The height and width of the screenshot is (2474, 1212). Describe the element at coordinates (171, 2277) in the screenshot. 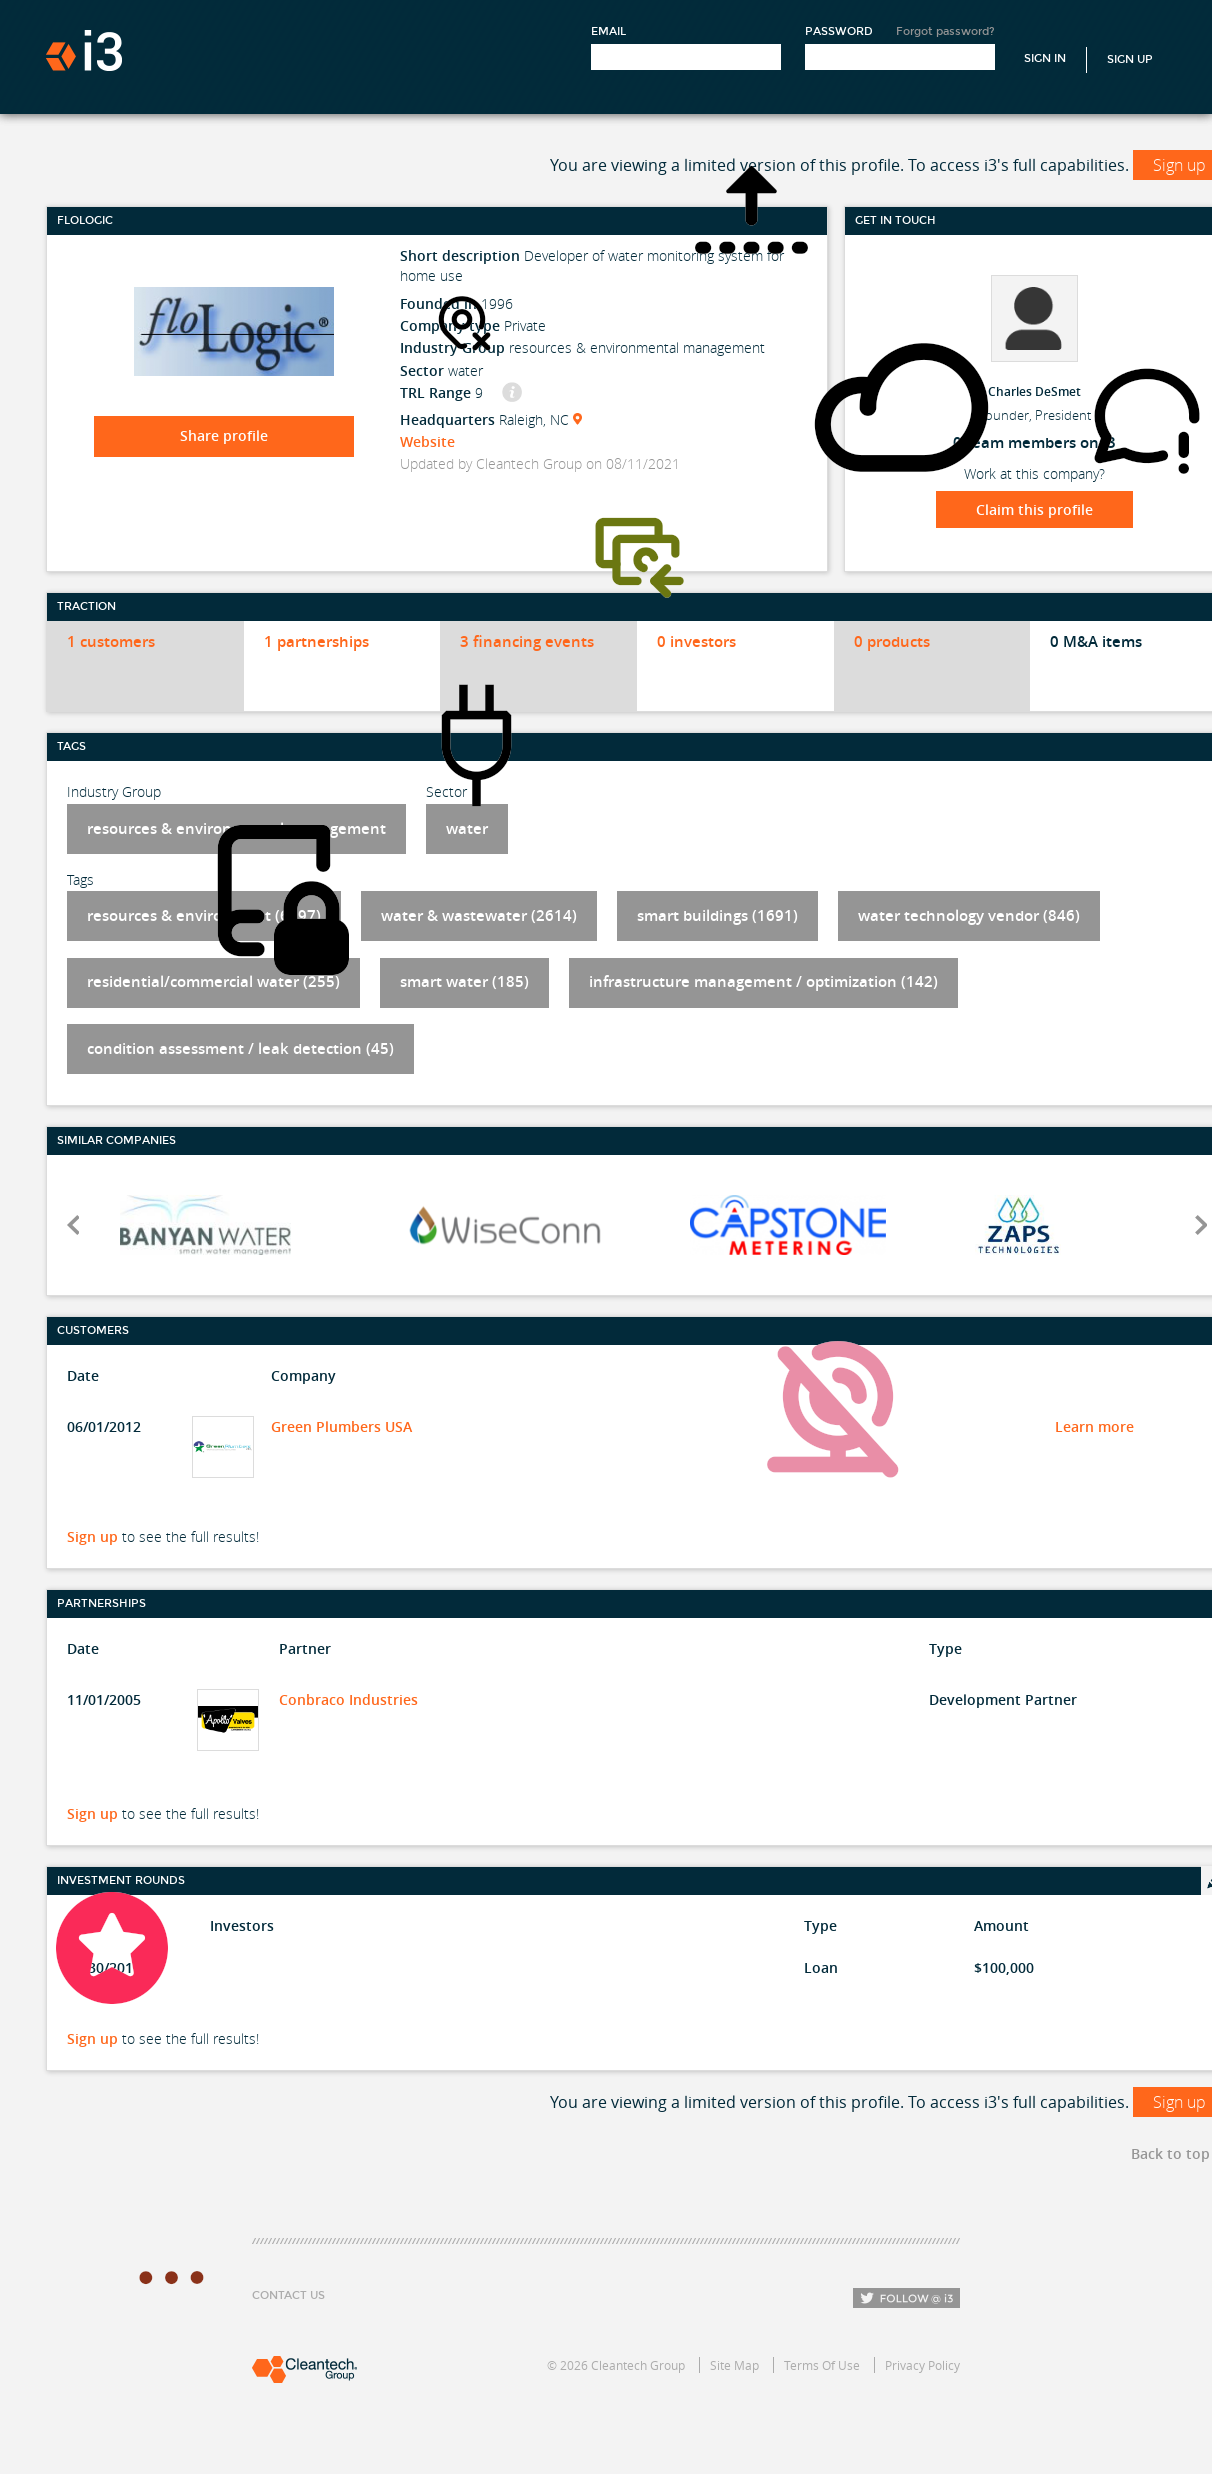

I see `open more options menu` at that location.